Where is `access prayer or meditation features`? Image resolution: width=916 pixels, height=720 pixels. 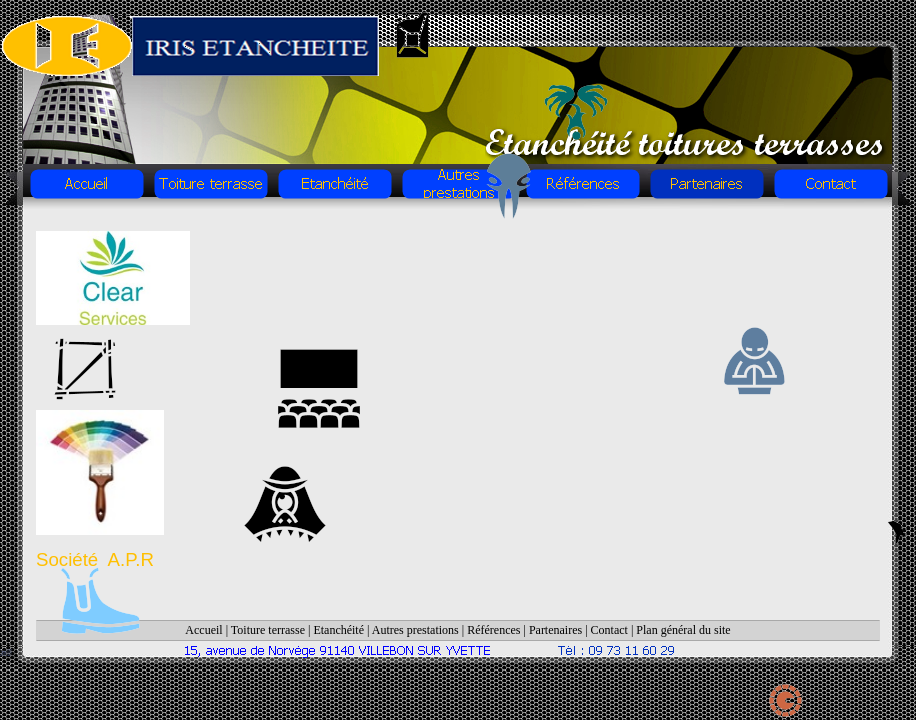
access prayer or meditation features is located at coordinates (754, 361).